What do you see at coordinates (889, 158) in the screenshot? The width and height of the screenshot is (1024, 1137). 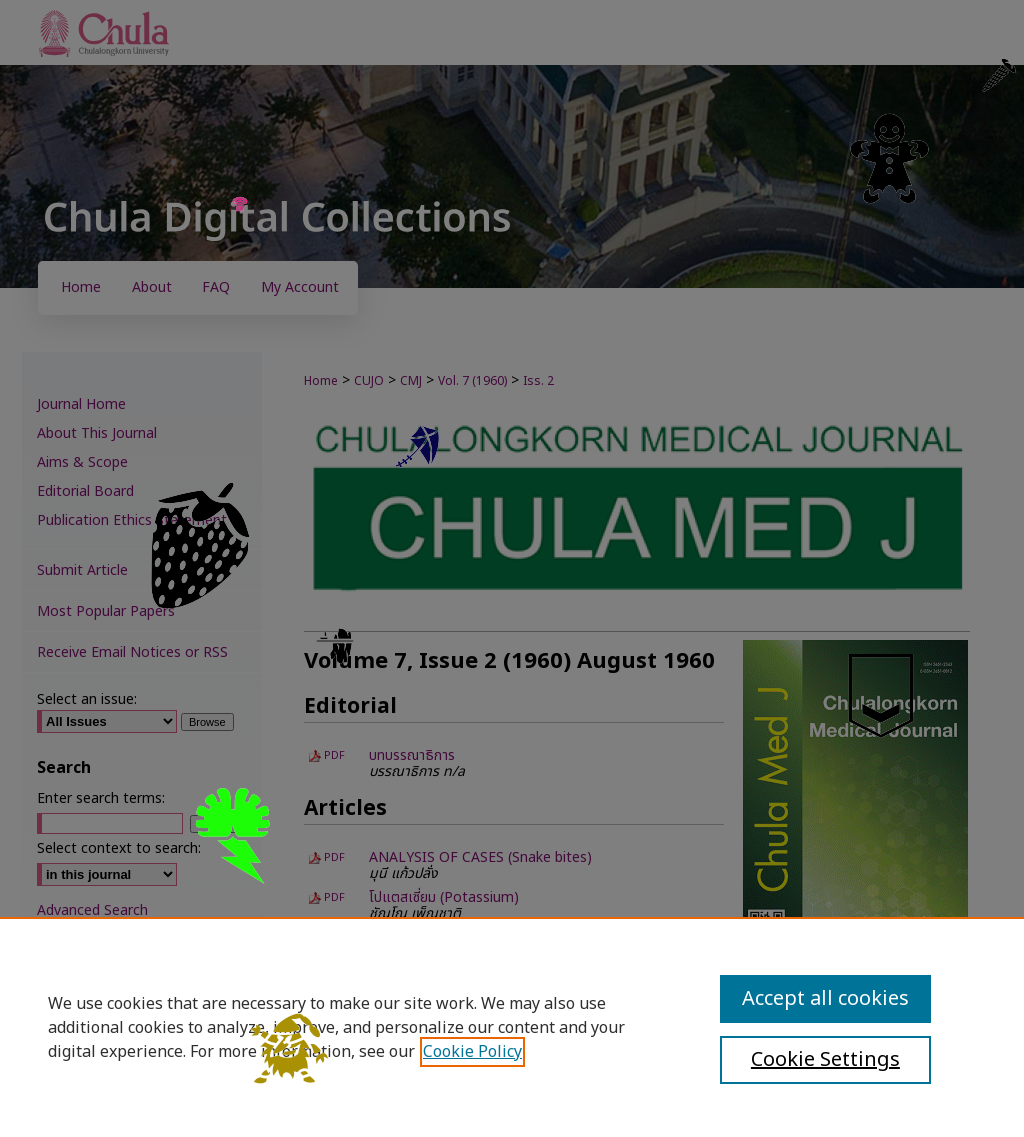 I see `access holiday or seasonal content` at bounding box center [889, 158].